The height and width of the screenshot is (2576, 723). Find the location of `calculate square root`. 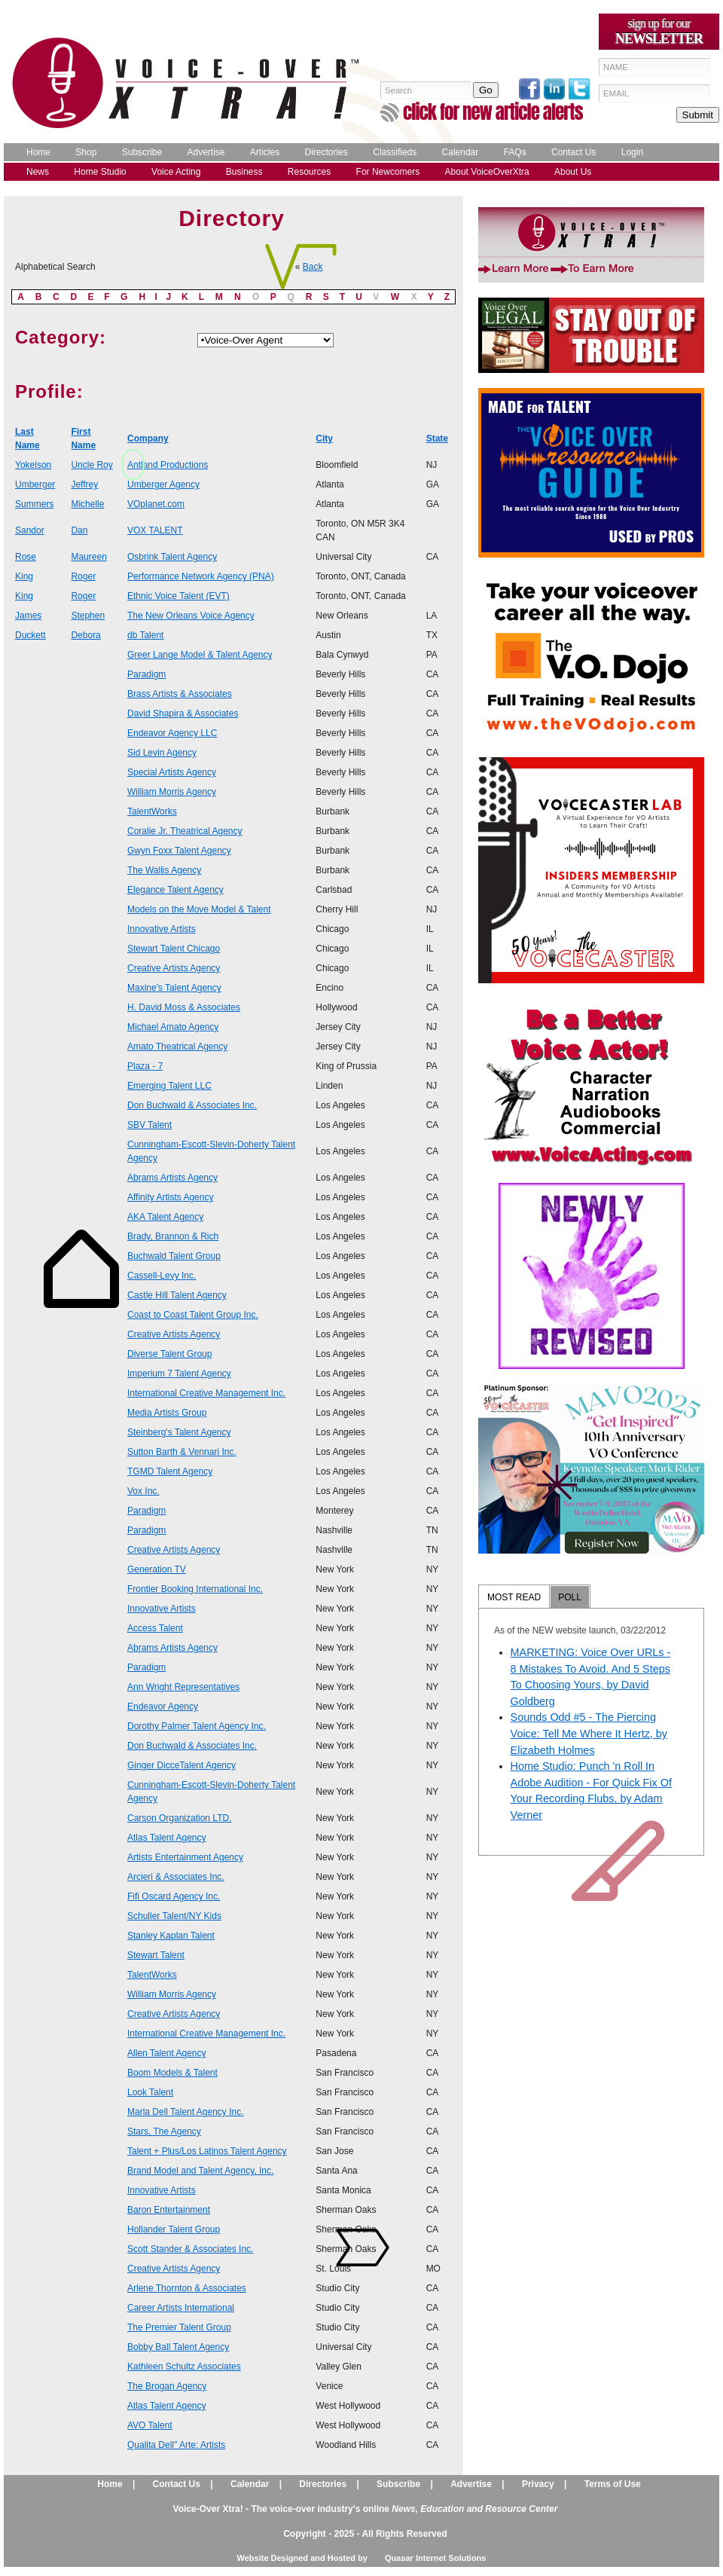

calculate square root is located at coordinates (298, 261).